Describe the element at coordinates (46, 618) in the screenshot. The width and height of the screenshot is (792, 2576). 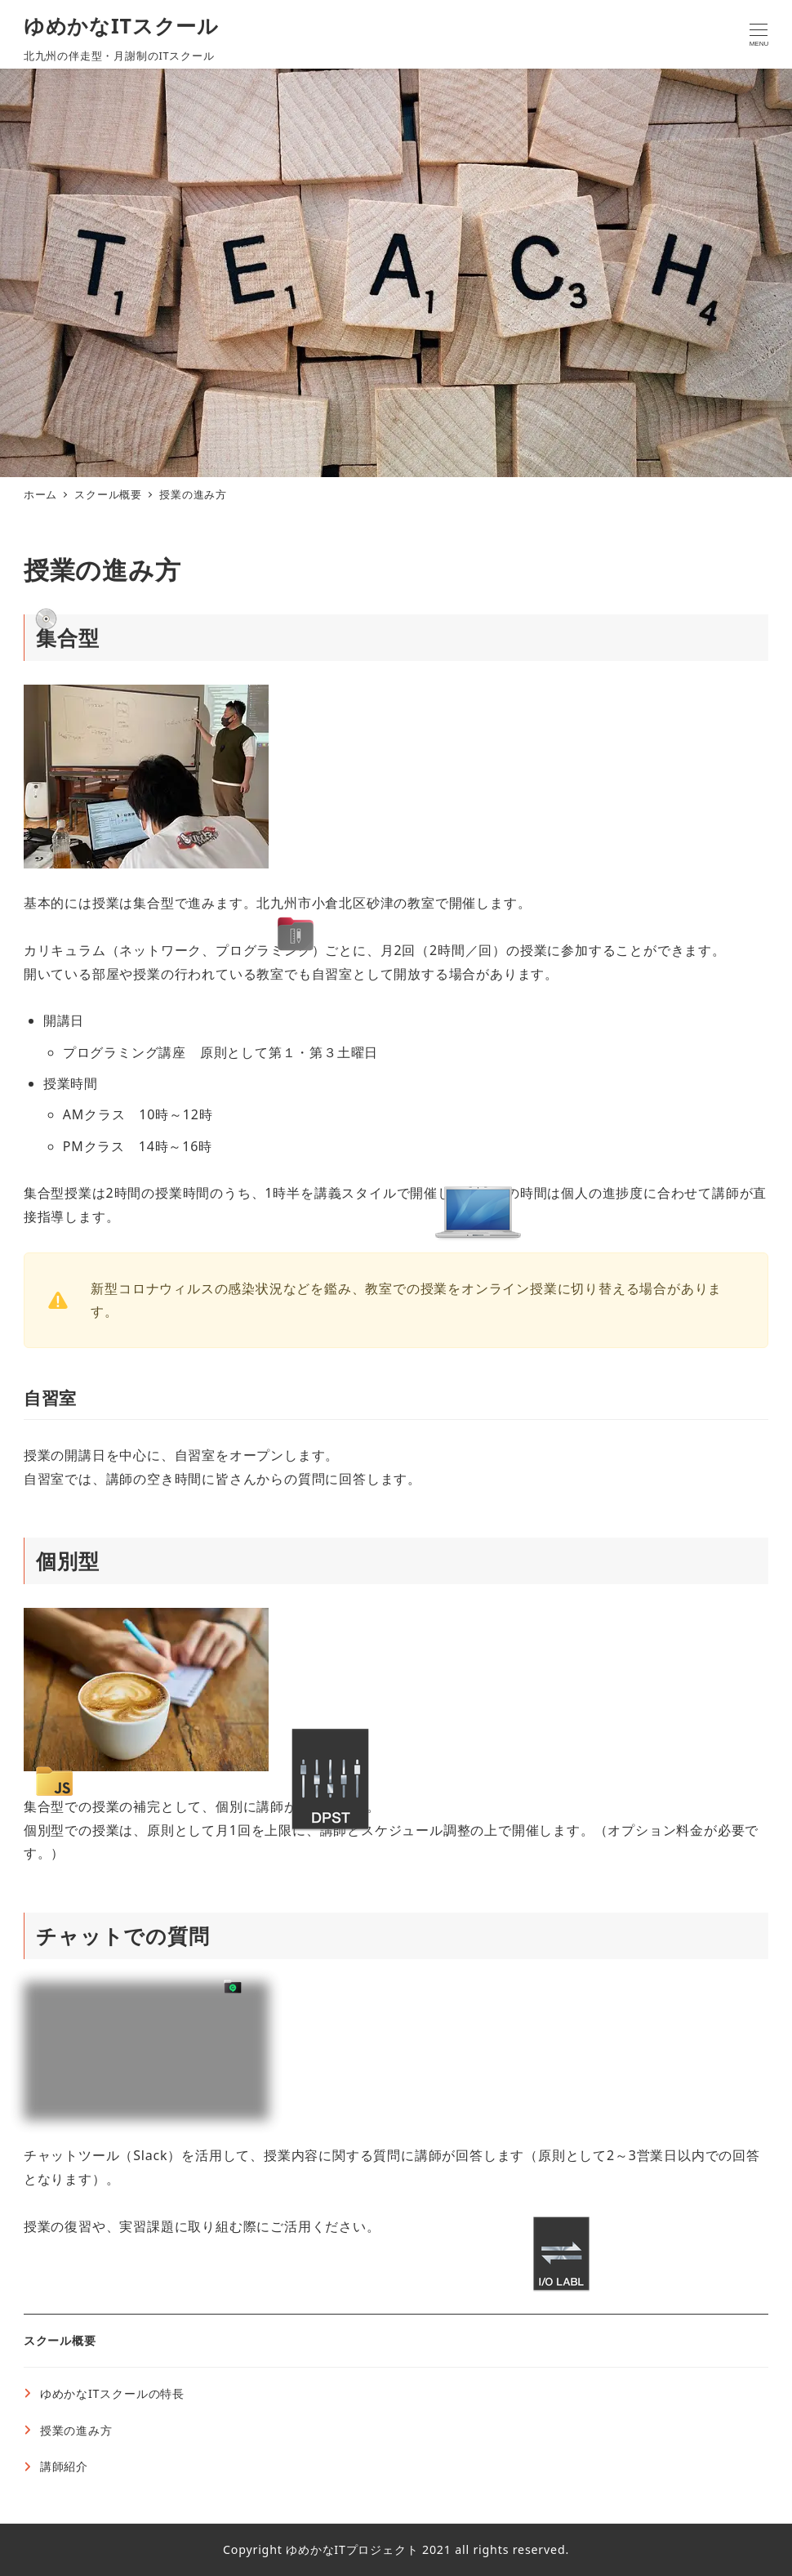
I see `unmount or eject a CD/DVD disc` at that location.